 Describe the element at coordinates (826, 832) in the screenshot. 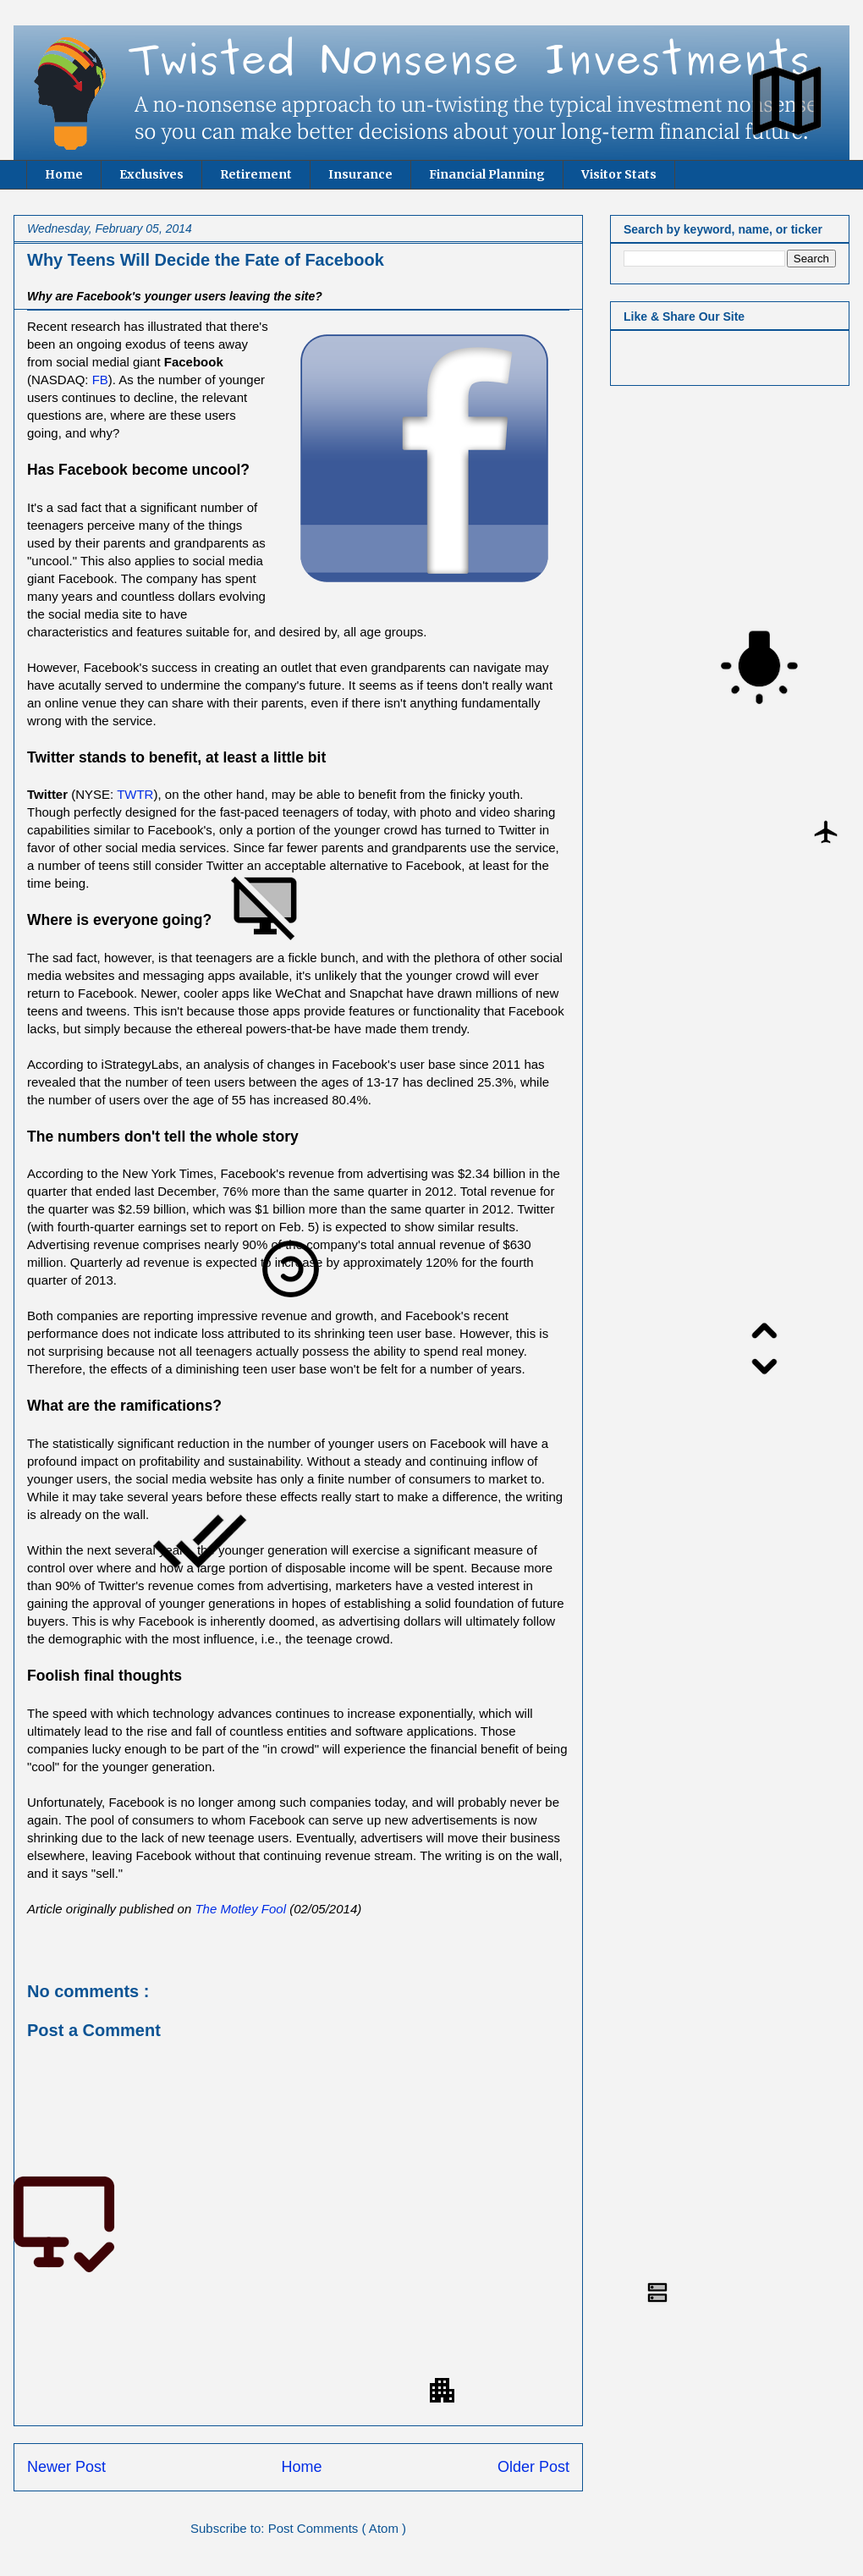

I see `enable airplane mode` at that location.